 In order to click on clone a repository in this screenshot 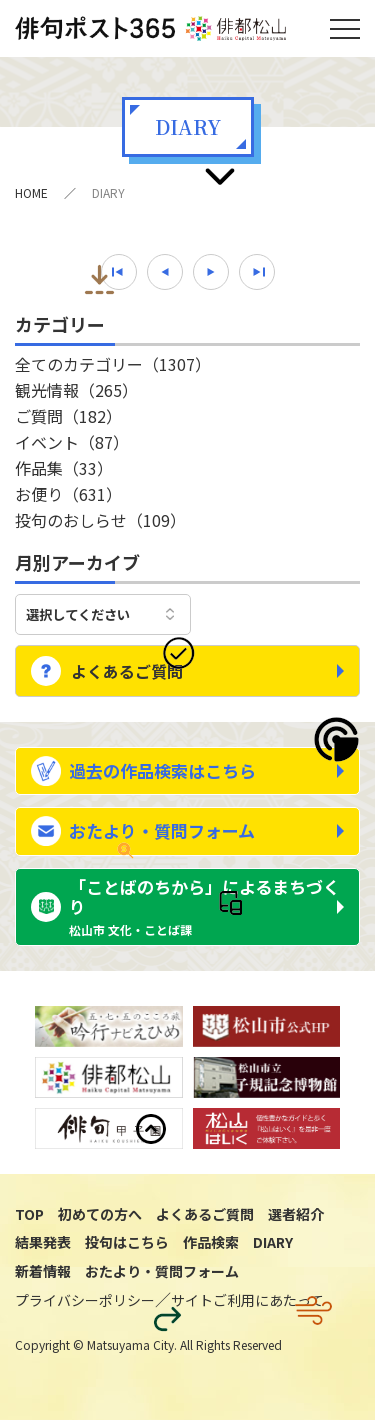, I will do `click(230, 903)`.